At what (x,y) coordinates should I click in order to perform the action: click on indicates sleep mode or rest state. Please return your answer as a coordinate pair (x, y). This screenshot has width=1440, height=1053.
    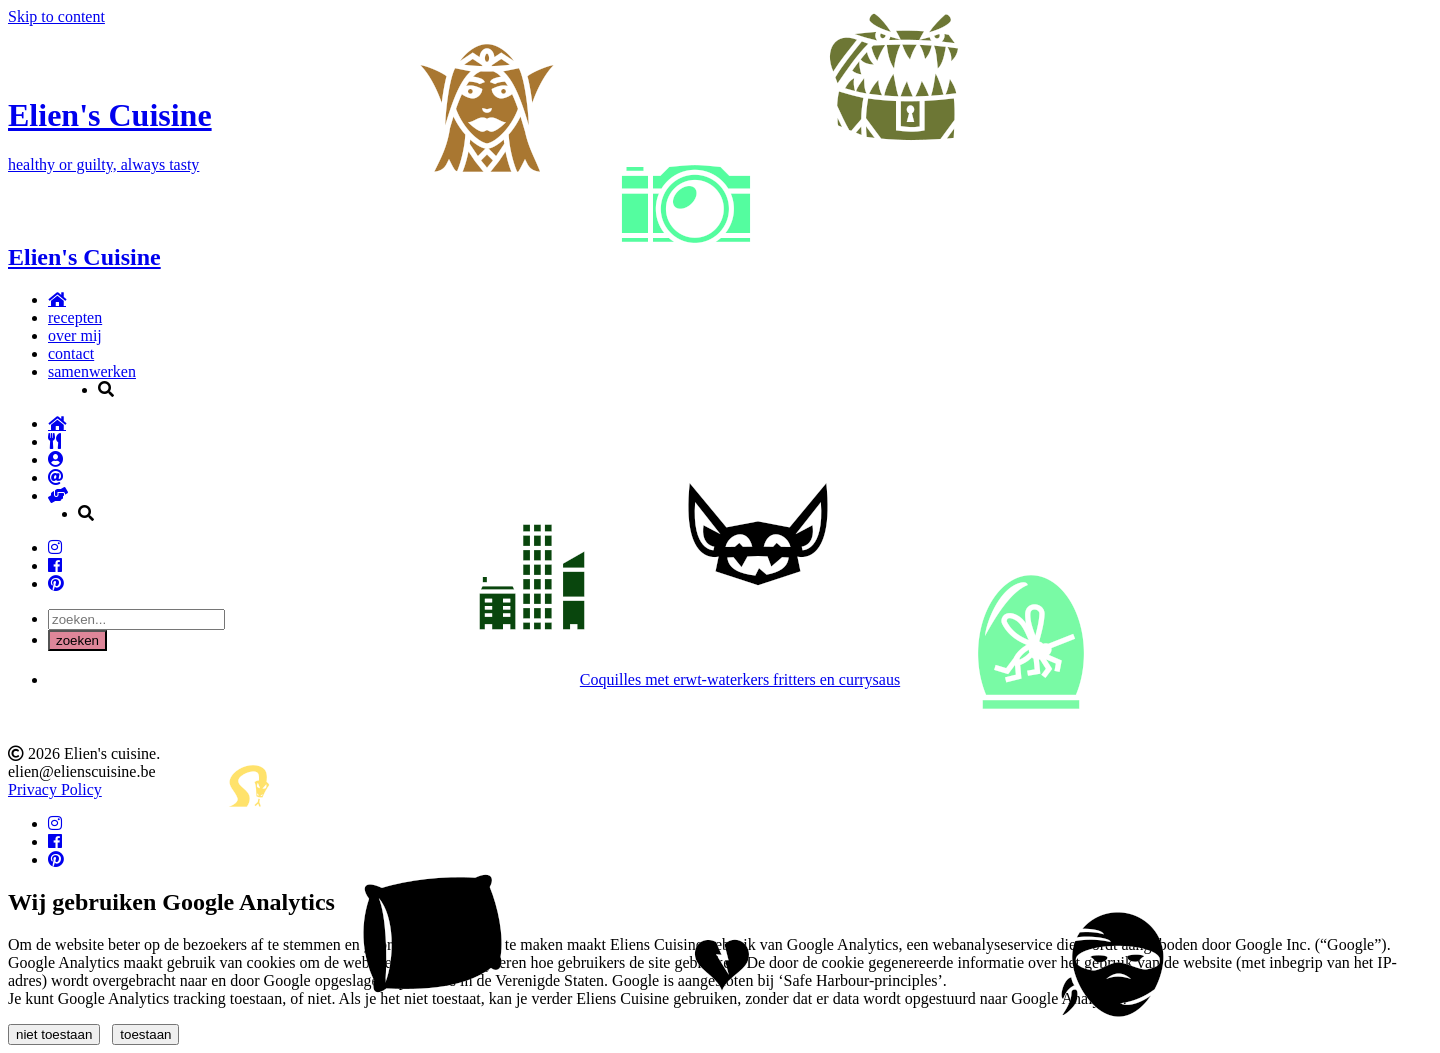
    Looking at the image, I should click on (432, 933).